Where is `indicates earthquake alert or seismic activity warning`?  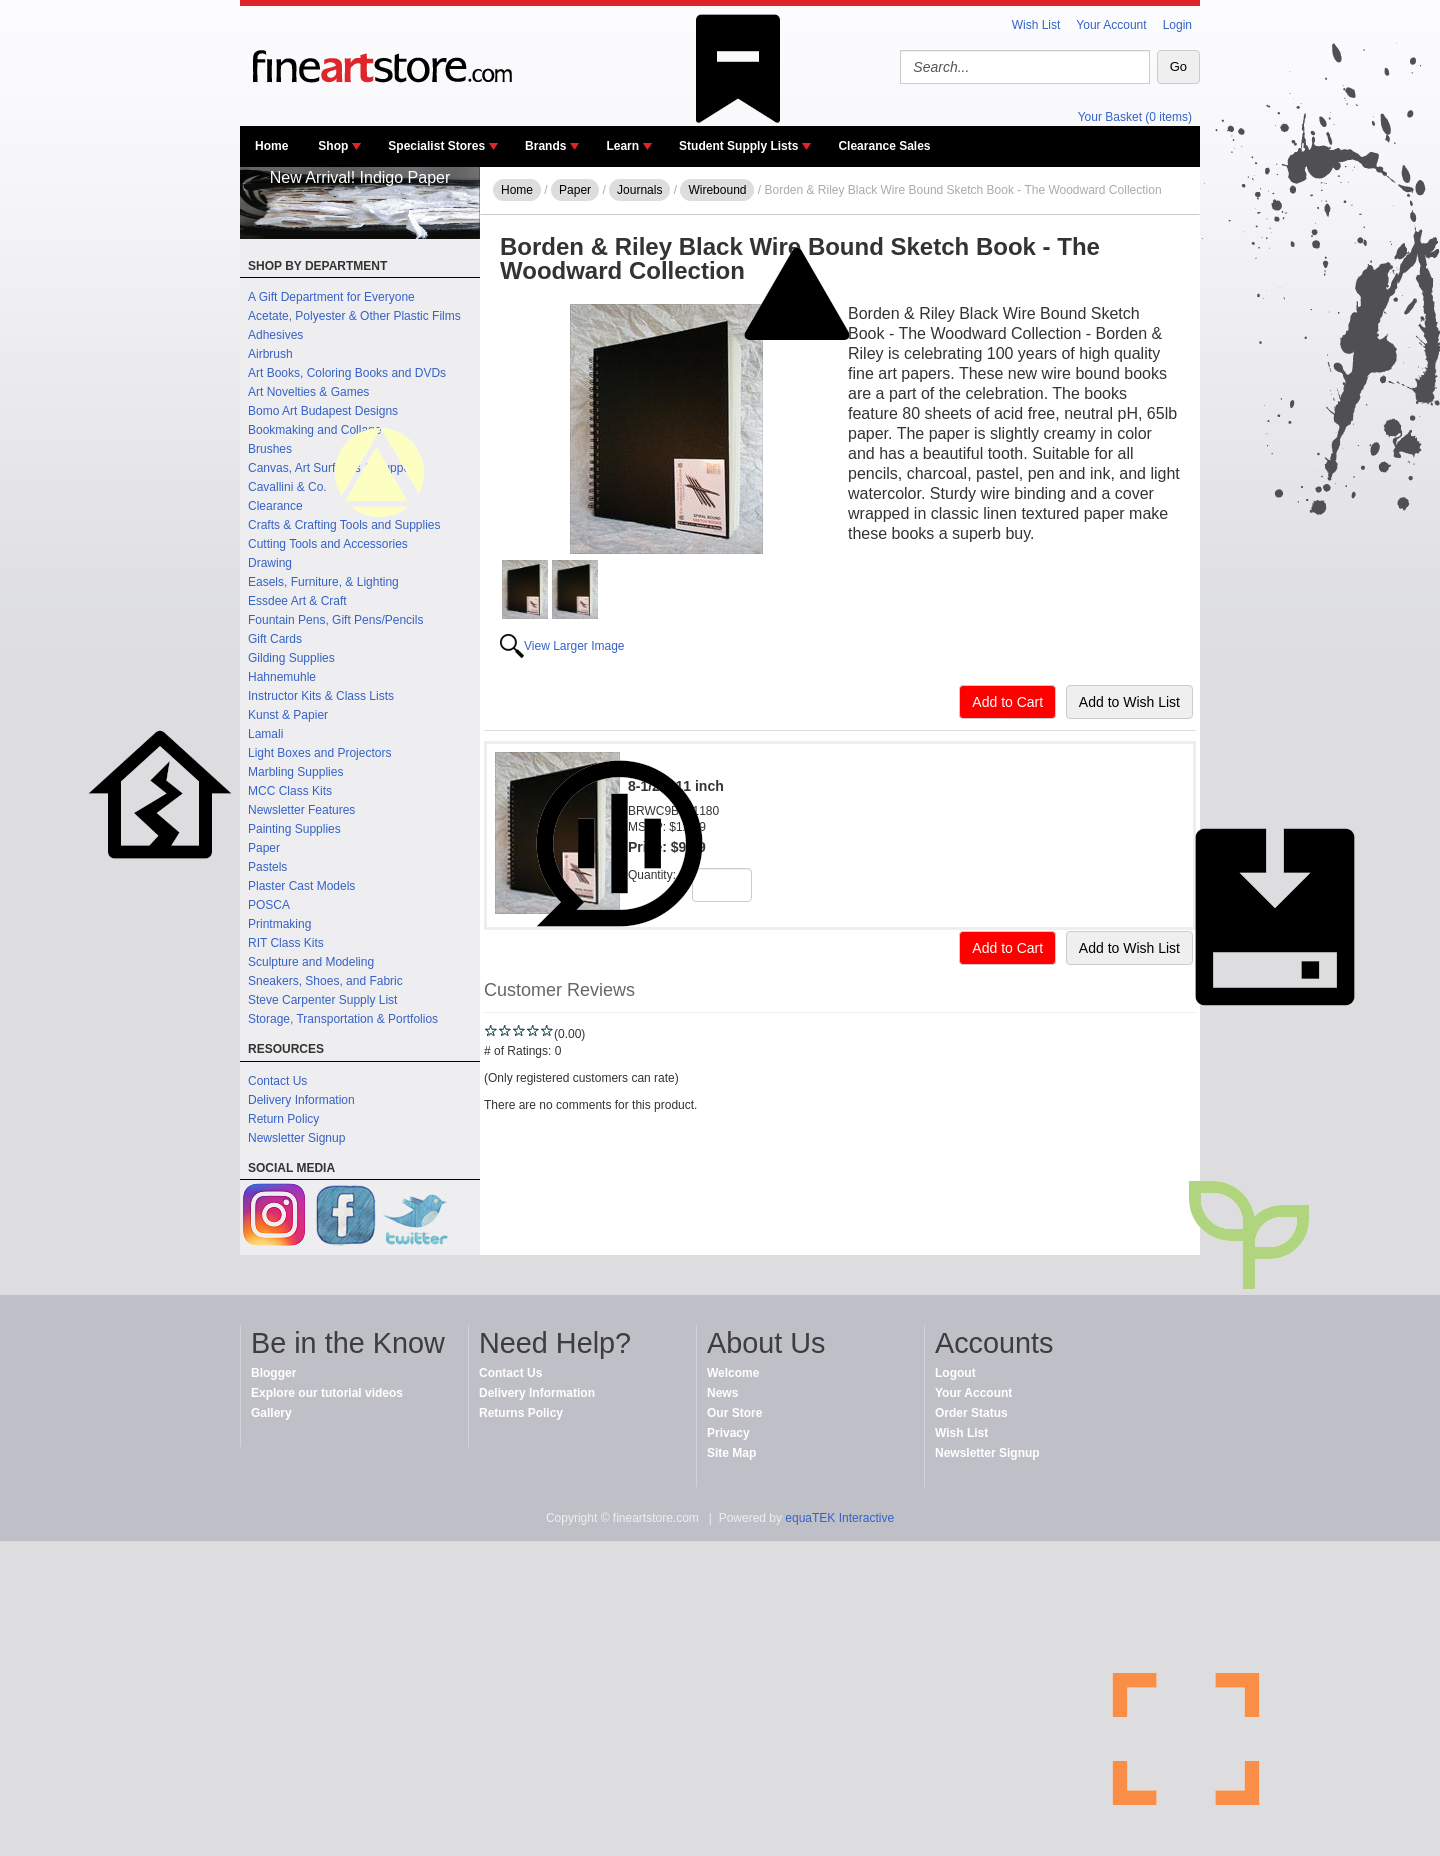 indicates earthquake alert or seismic activity warning is located at coordinates (160, 800).